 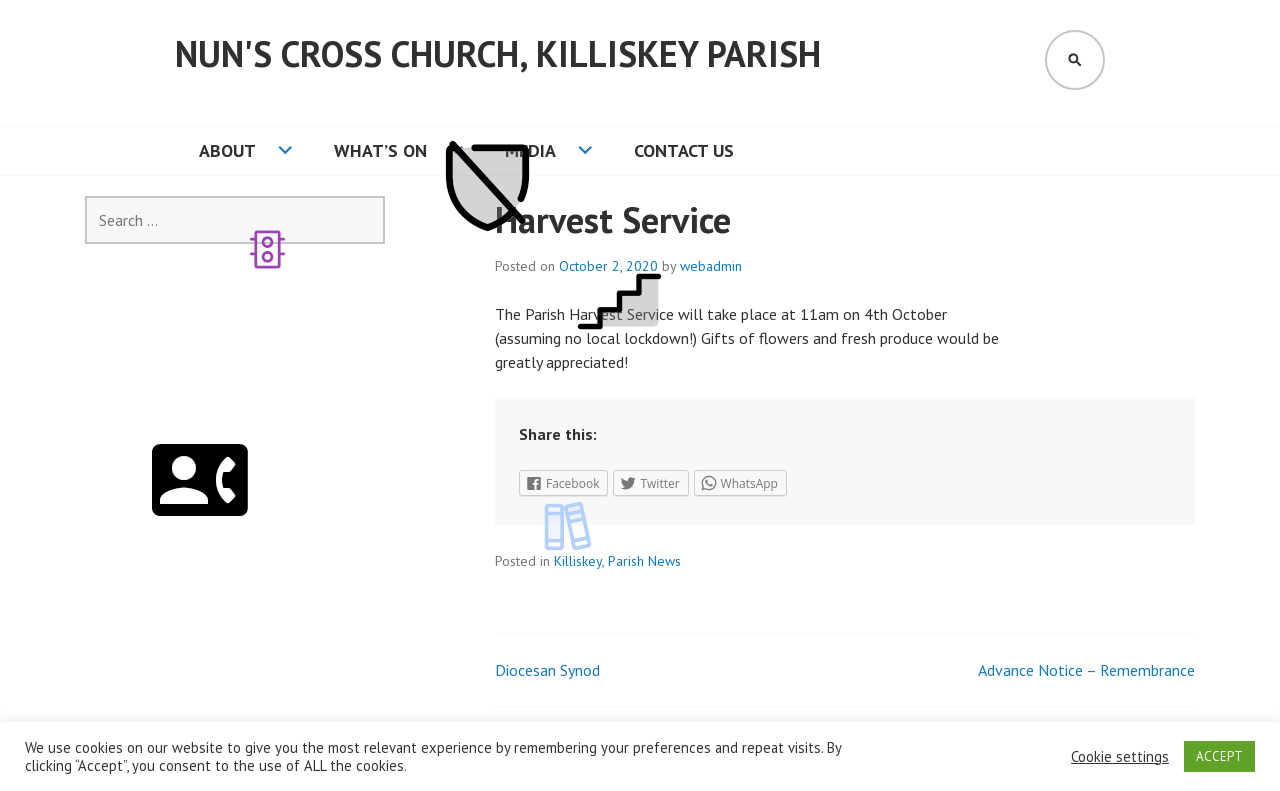 What do you see at coordinates (200, 480) in the screenshot?
I see `view contact's phone number` at bounding box center [200, 480].